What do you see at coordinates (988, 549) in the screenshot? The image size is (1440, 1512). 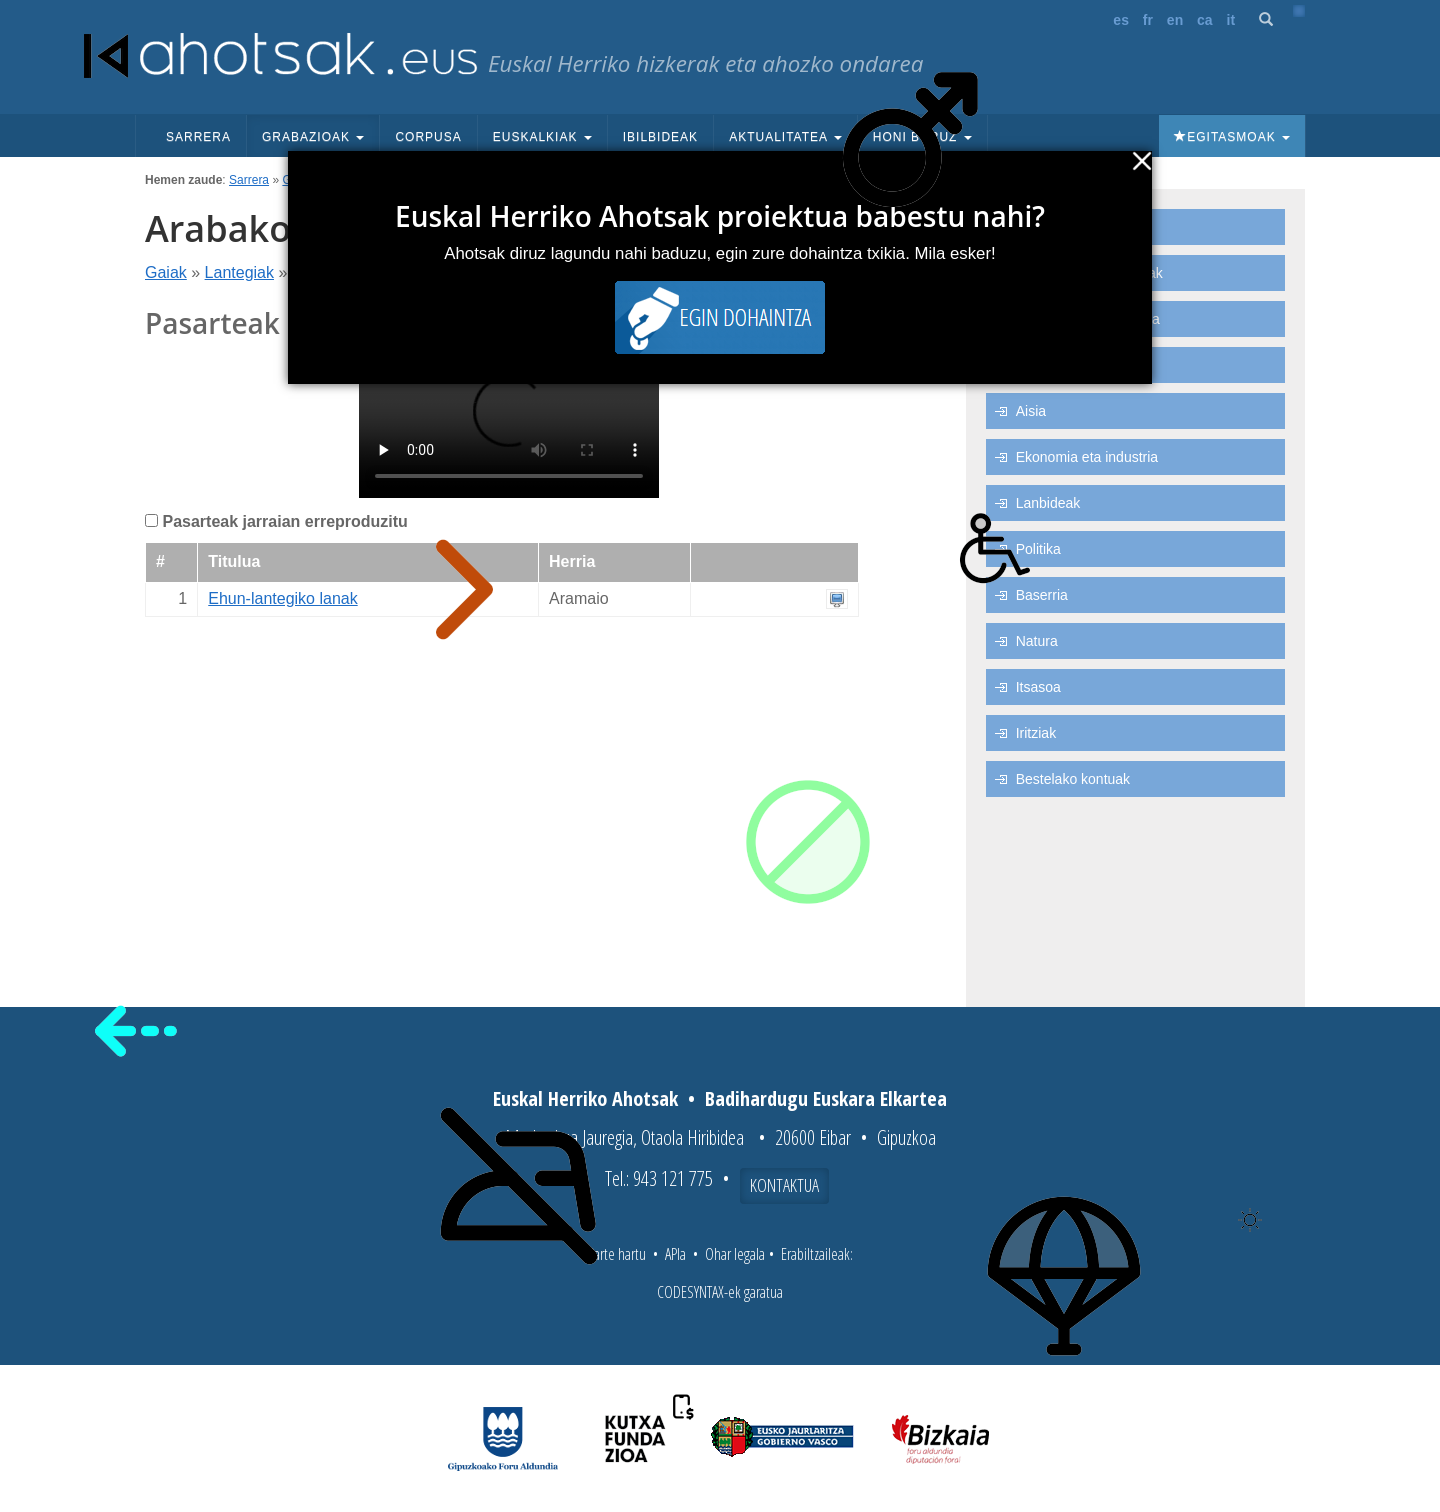 I see `indicates wheelchair accessibility available` at bounding box center [988, 549].